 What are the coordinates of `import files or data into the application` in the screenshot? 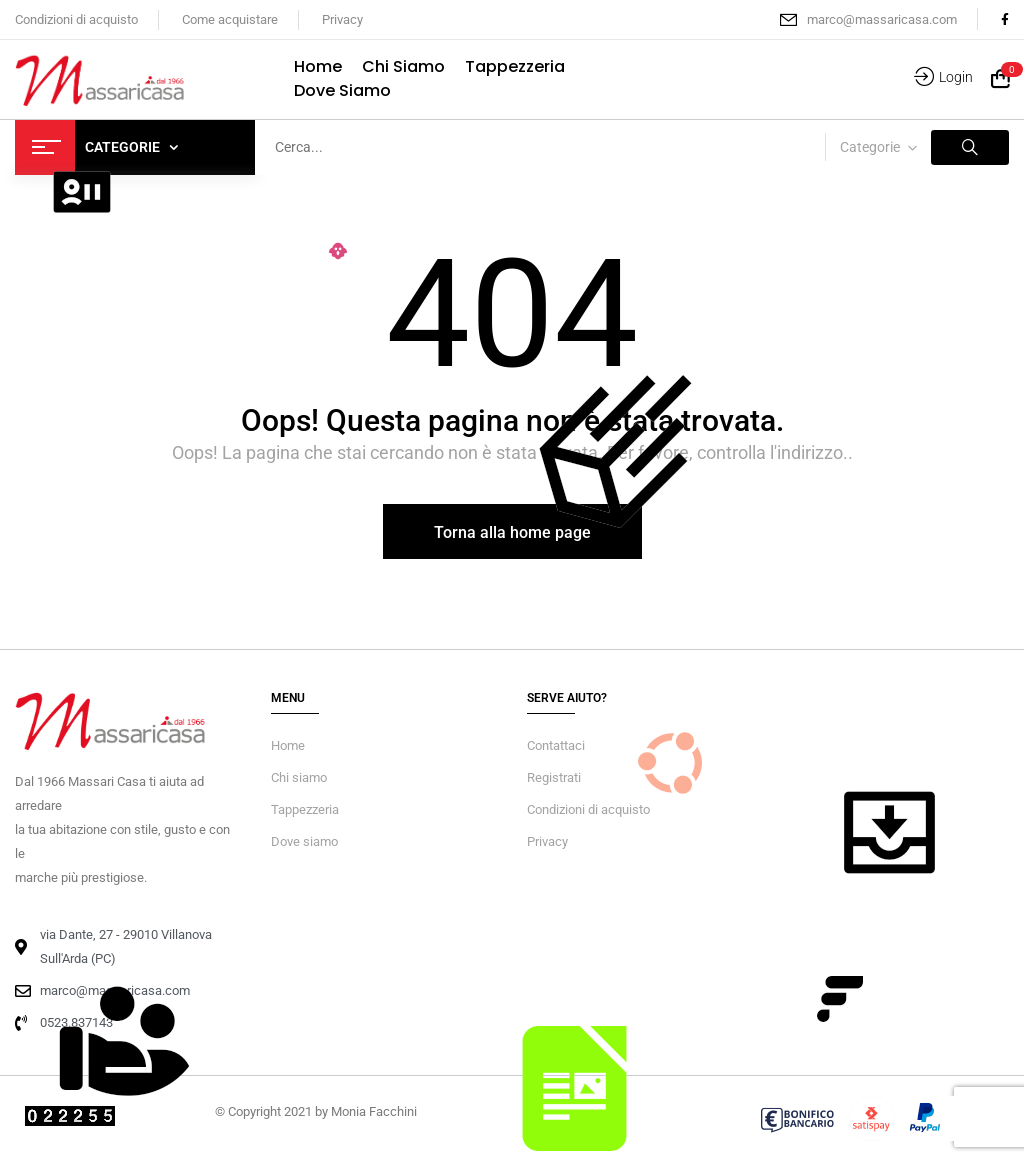 It's located at (889, 832).